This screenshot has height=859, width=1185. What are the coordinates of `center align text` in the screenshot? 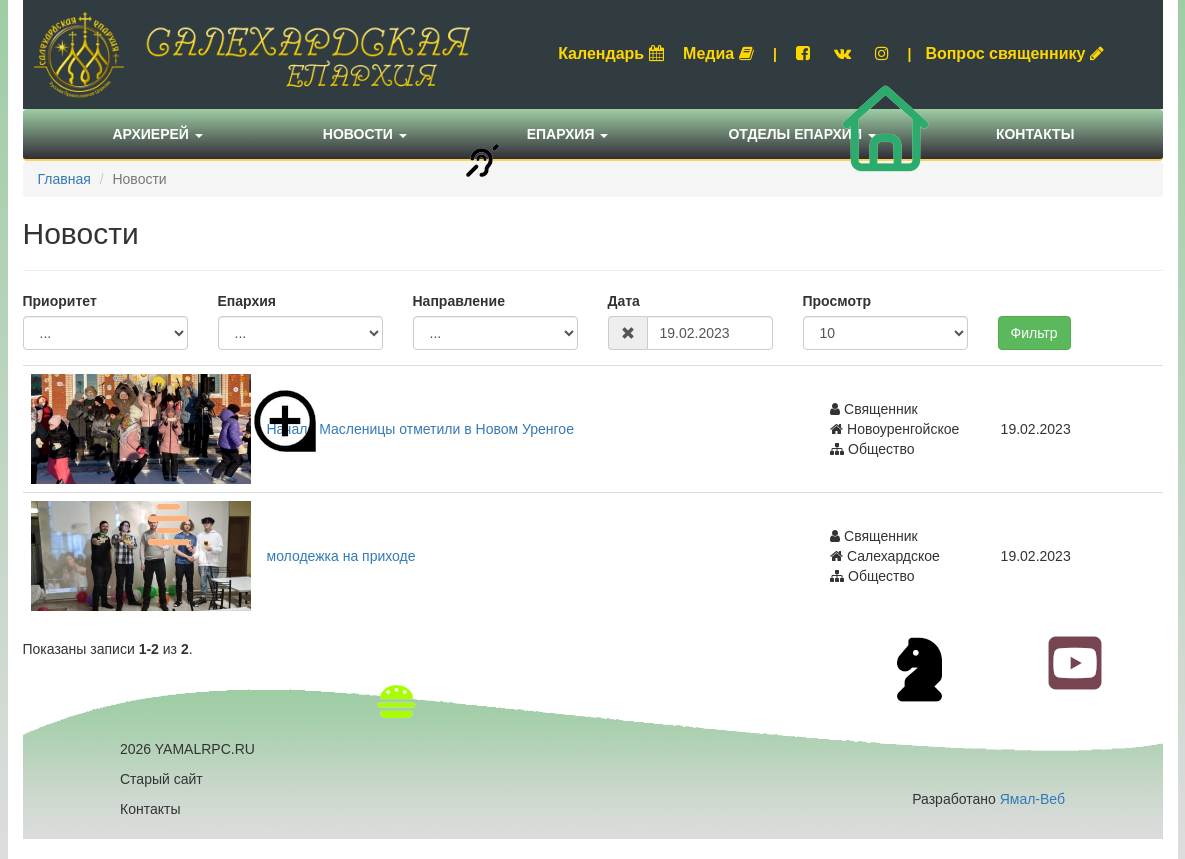 It's located at (168, 524).